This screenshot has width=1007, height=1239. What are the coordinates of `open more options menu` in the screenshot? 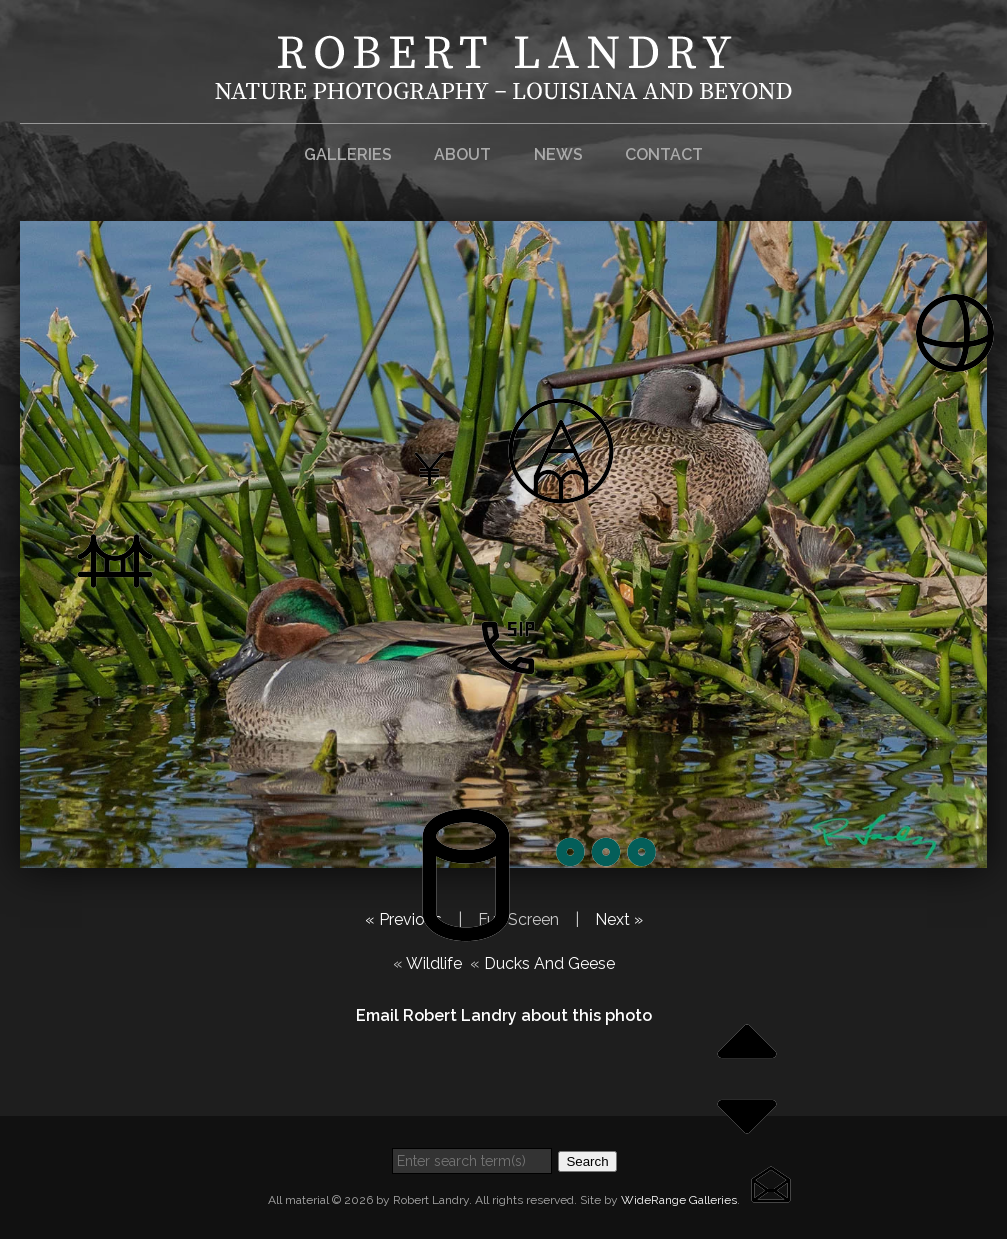 It's located at (606, 852).